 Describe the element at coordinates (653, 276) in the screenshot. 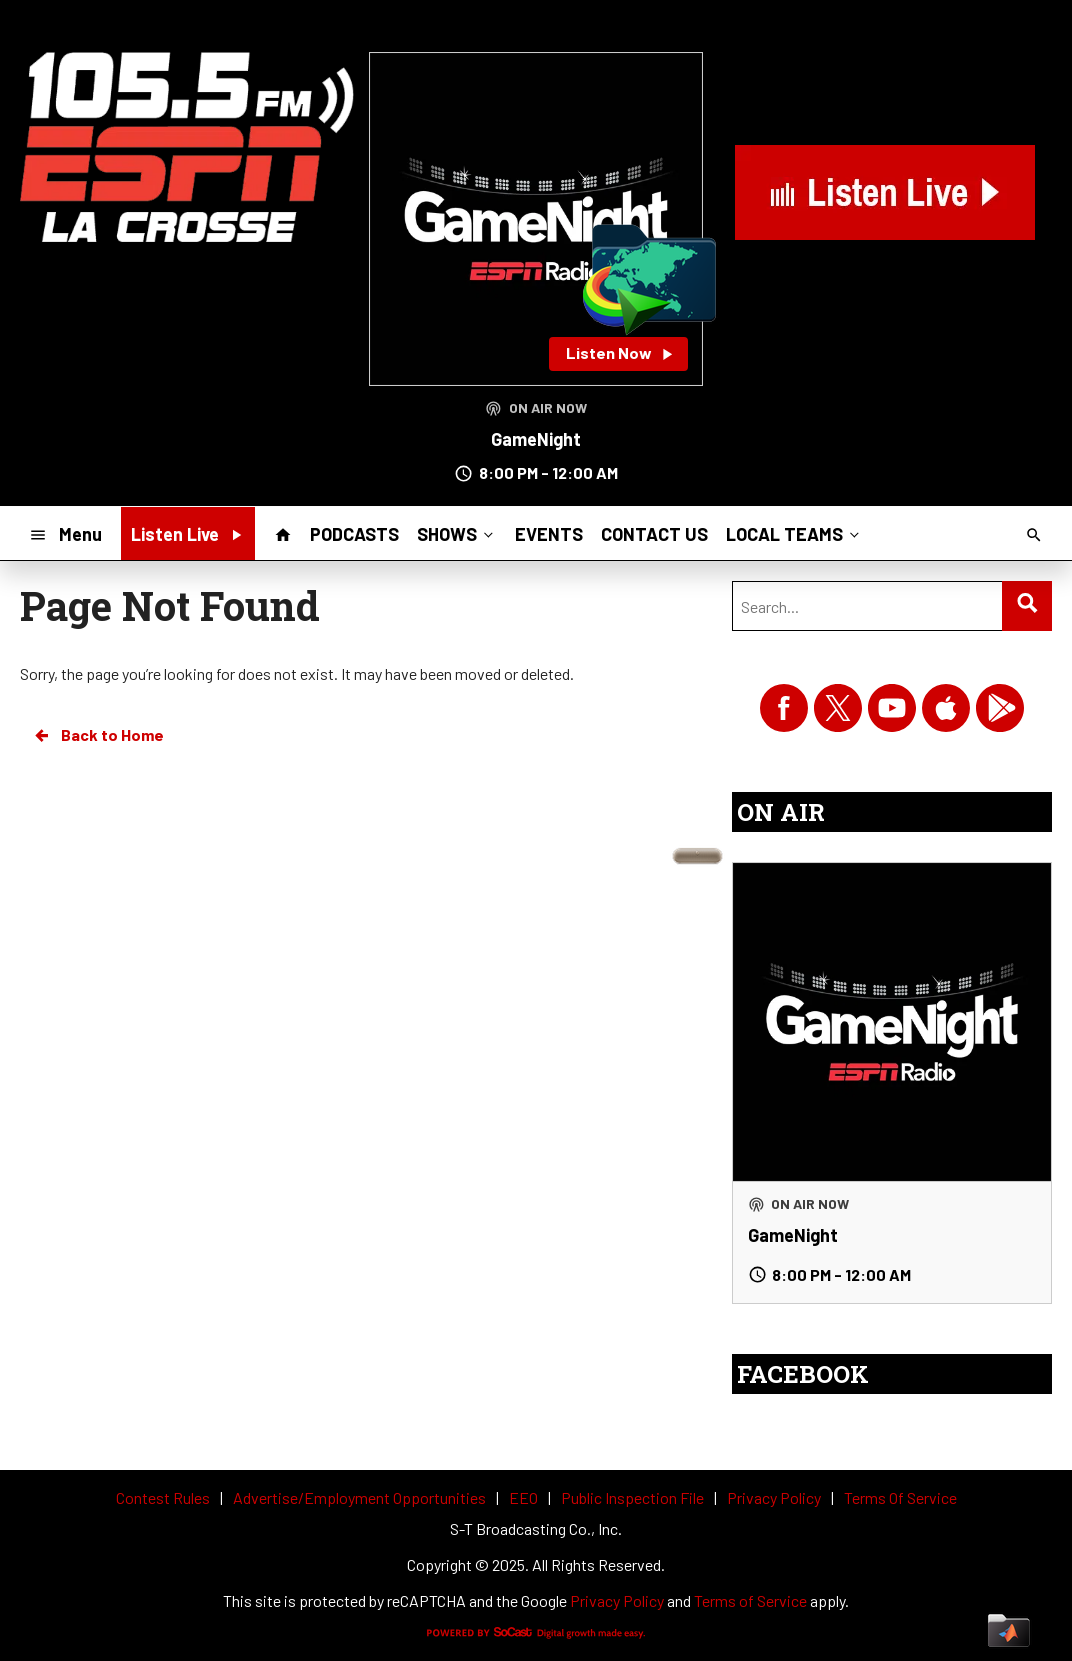

I see `open internet download manager files folder` at that location.